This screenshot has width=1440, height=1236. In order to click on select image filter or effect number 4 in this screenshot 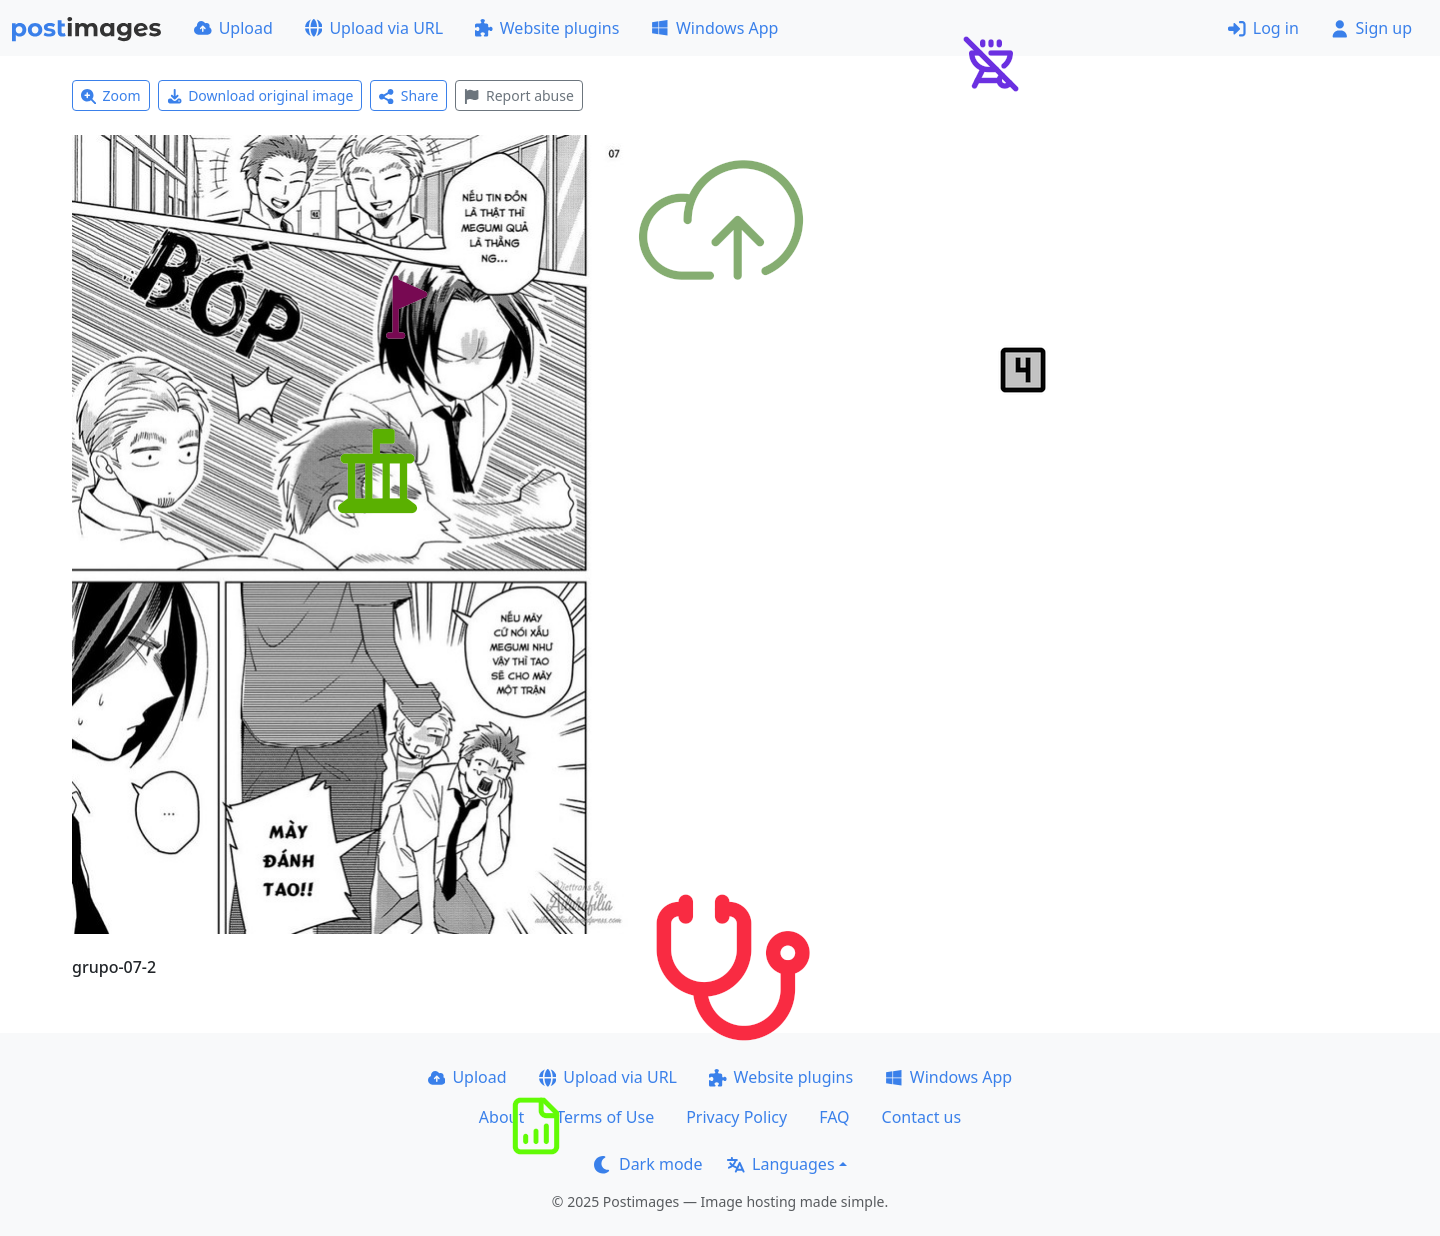, I will do `click(1023, 370)`.